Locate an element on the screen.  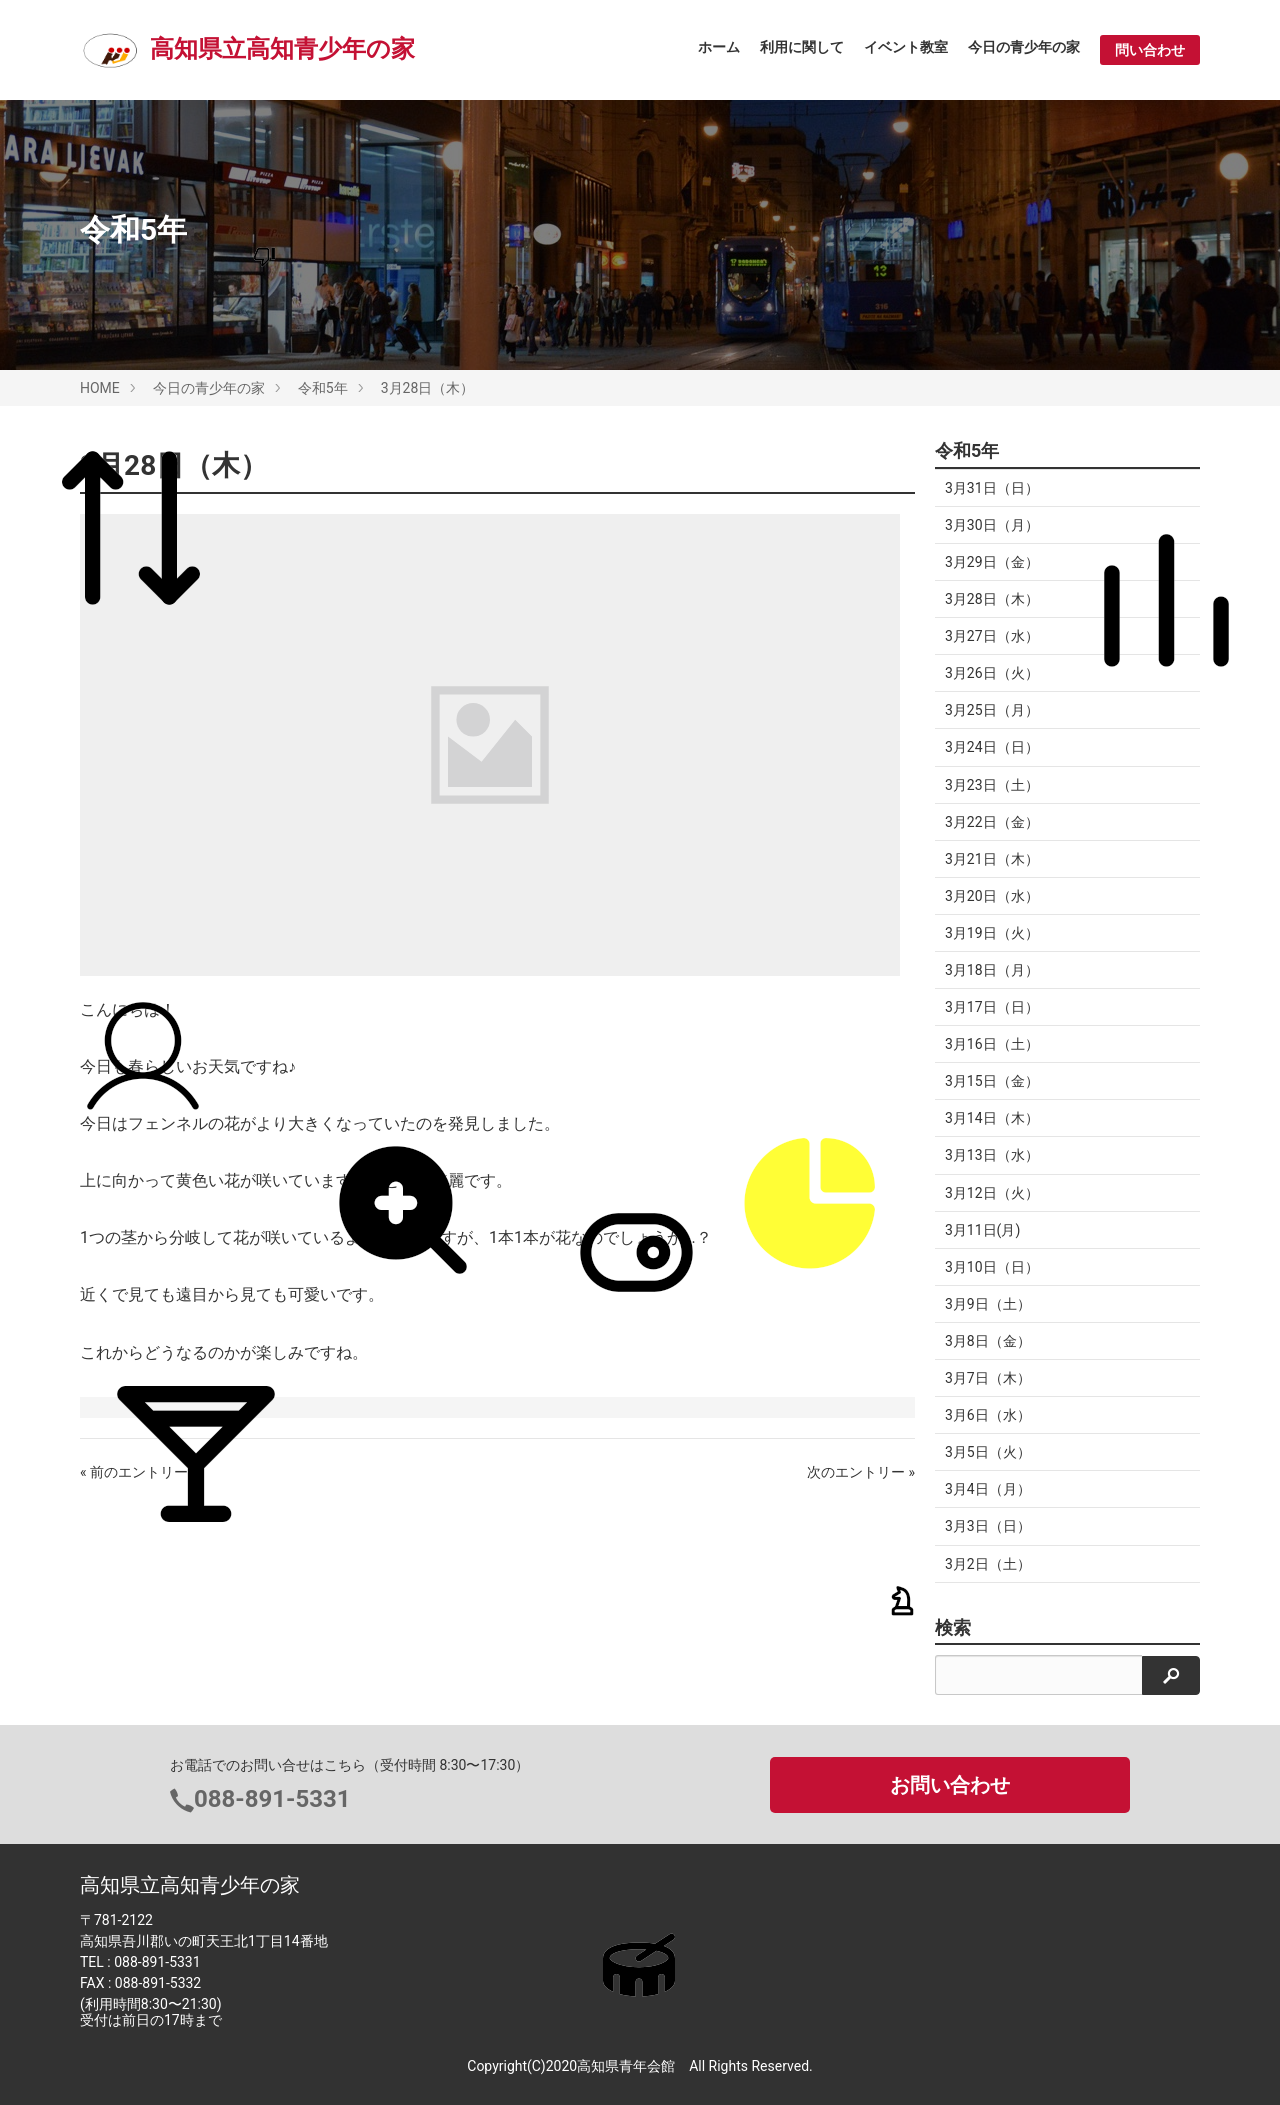
toggle switch in the on position is located at coordinates (636, 1252).